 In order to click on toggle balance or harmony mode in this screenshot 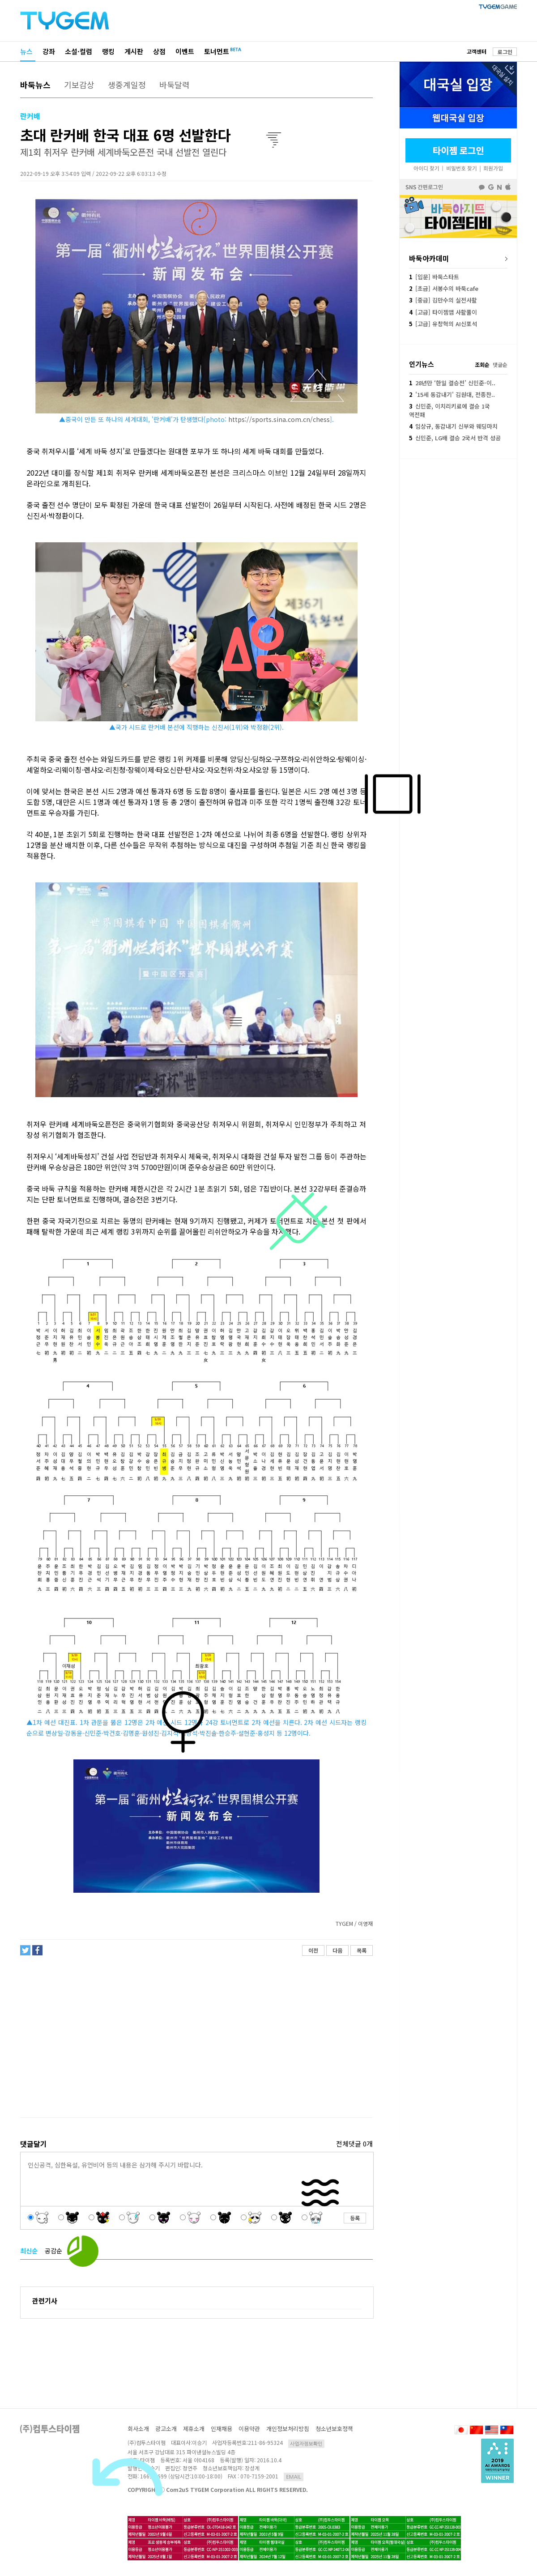, I will do `click(200, 218)`.